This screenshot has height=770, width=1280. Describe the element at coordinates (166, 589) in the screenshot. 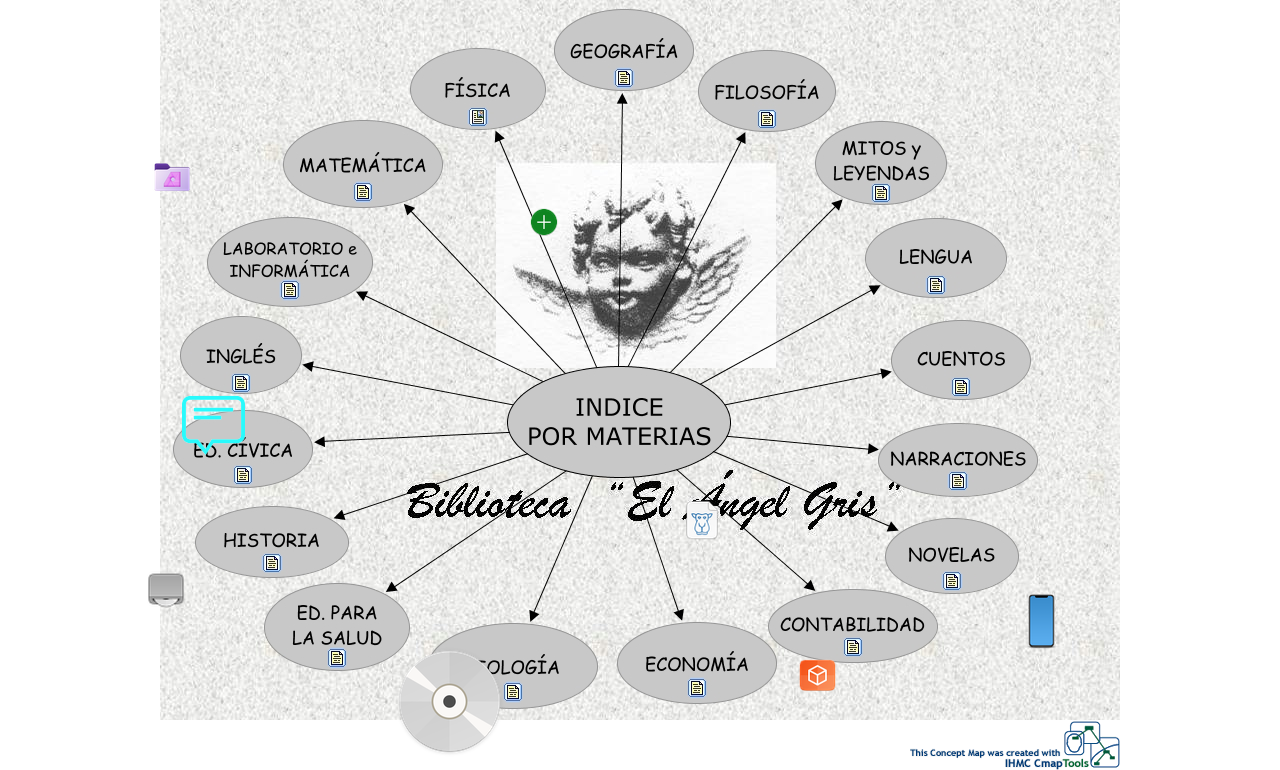

I see `access optical drive or disc reader` at that location.